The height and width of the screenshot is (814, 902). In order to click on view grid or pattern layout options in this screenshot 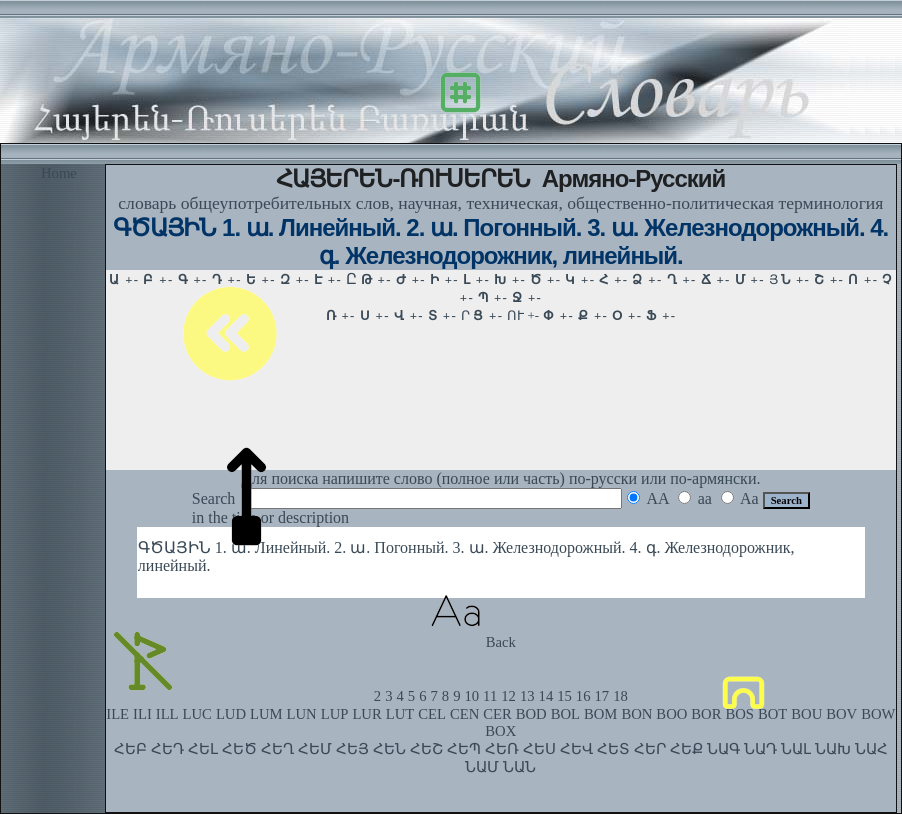, I will do `click(460, 92)`.